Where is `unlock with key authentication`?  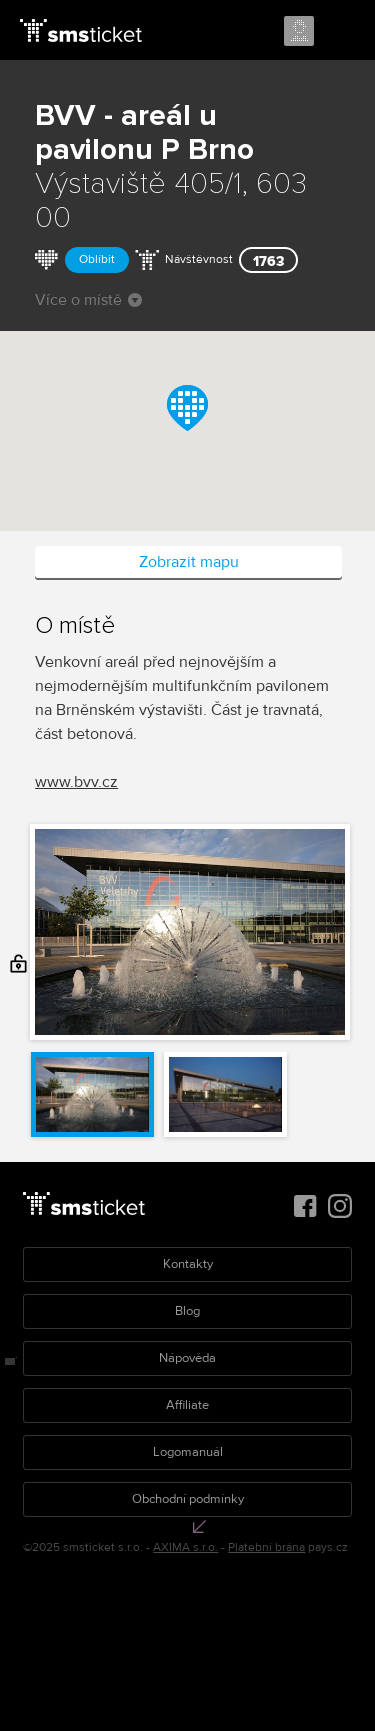 unlock with key authentication is located at coordinates (18, 964).